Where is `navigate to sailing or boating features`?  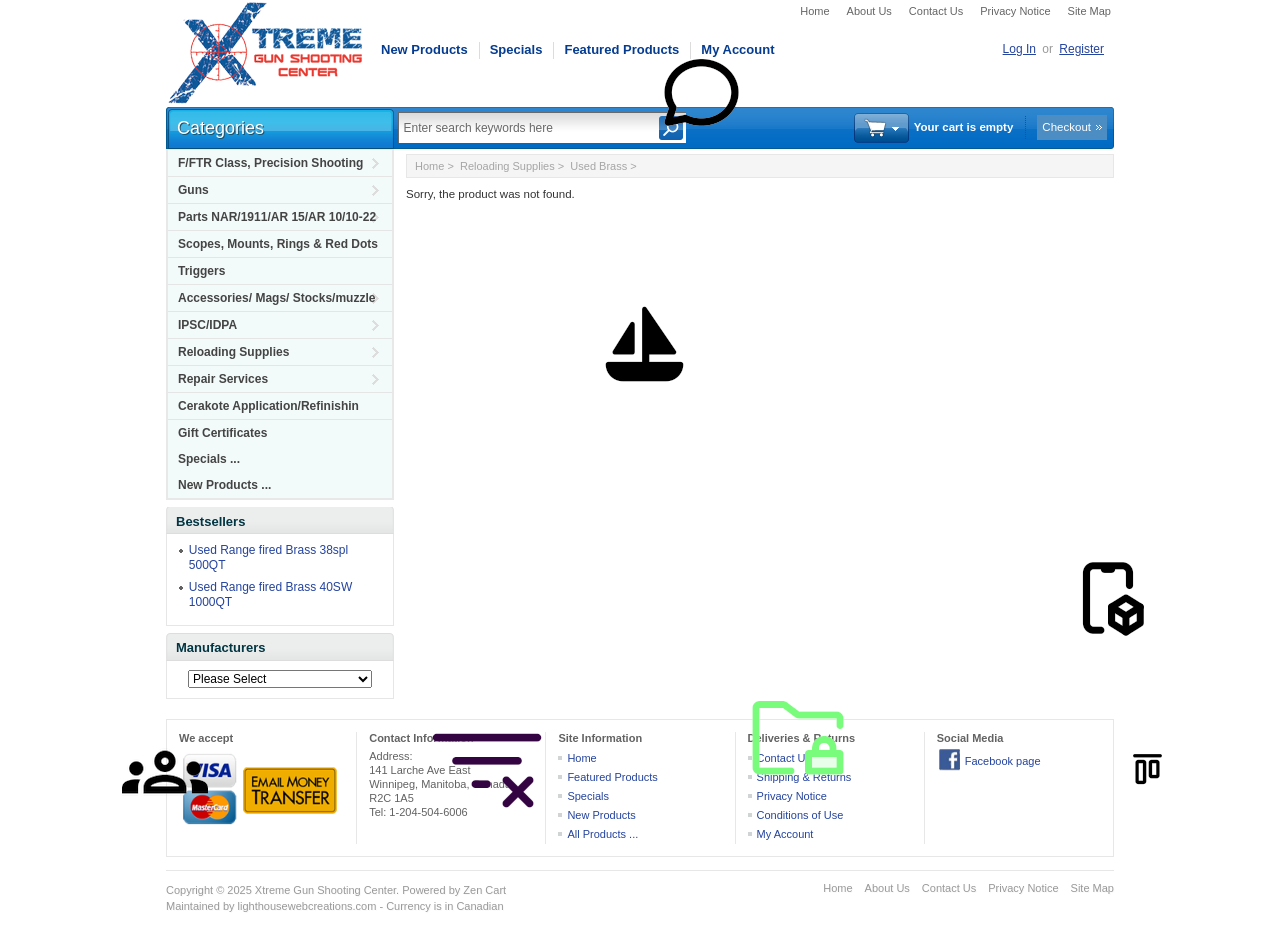 navigate to sailing or boating features is located at coordinates (644, 342).